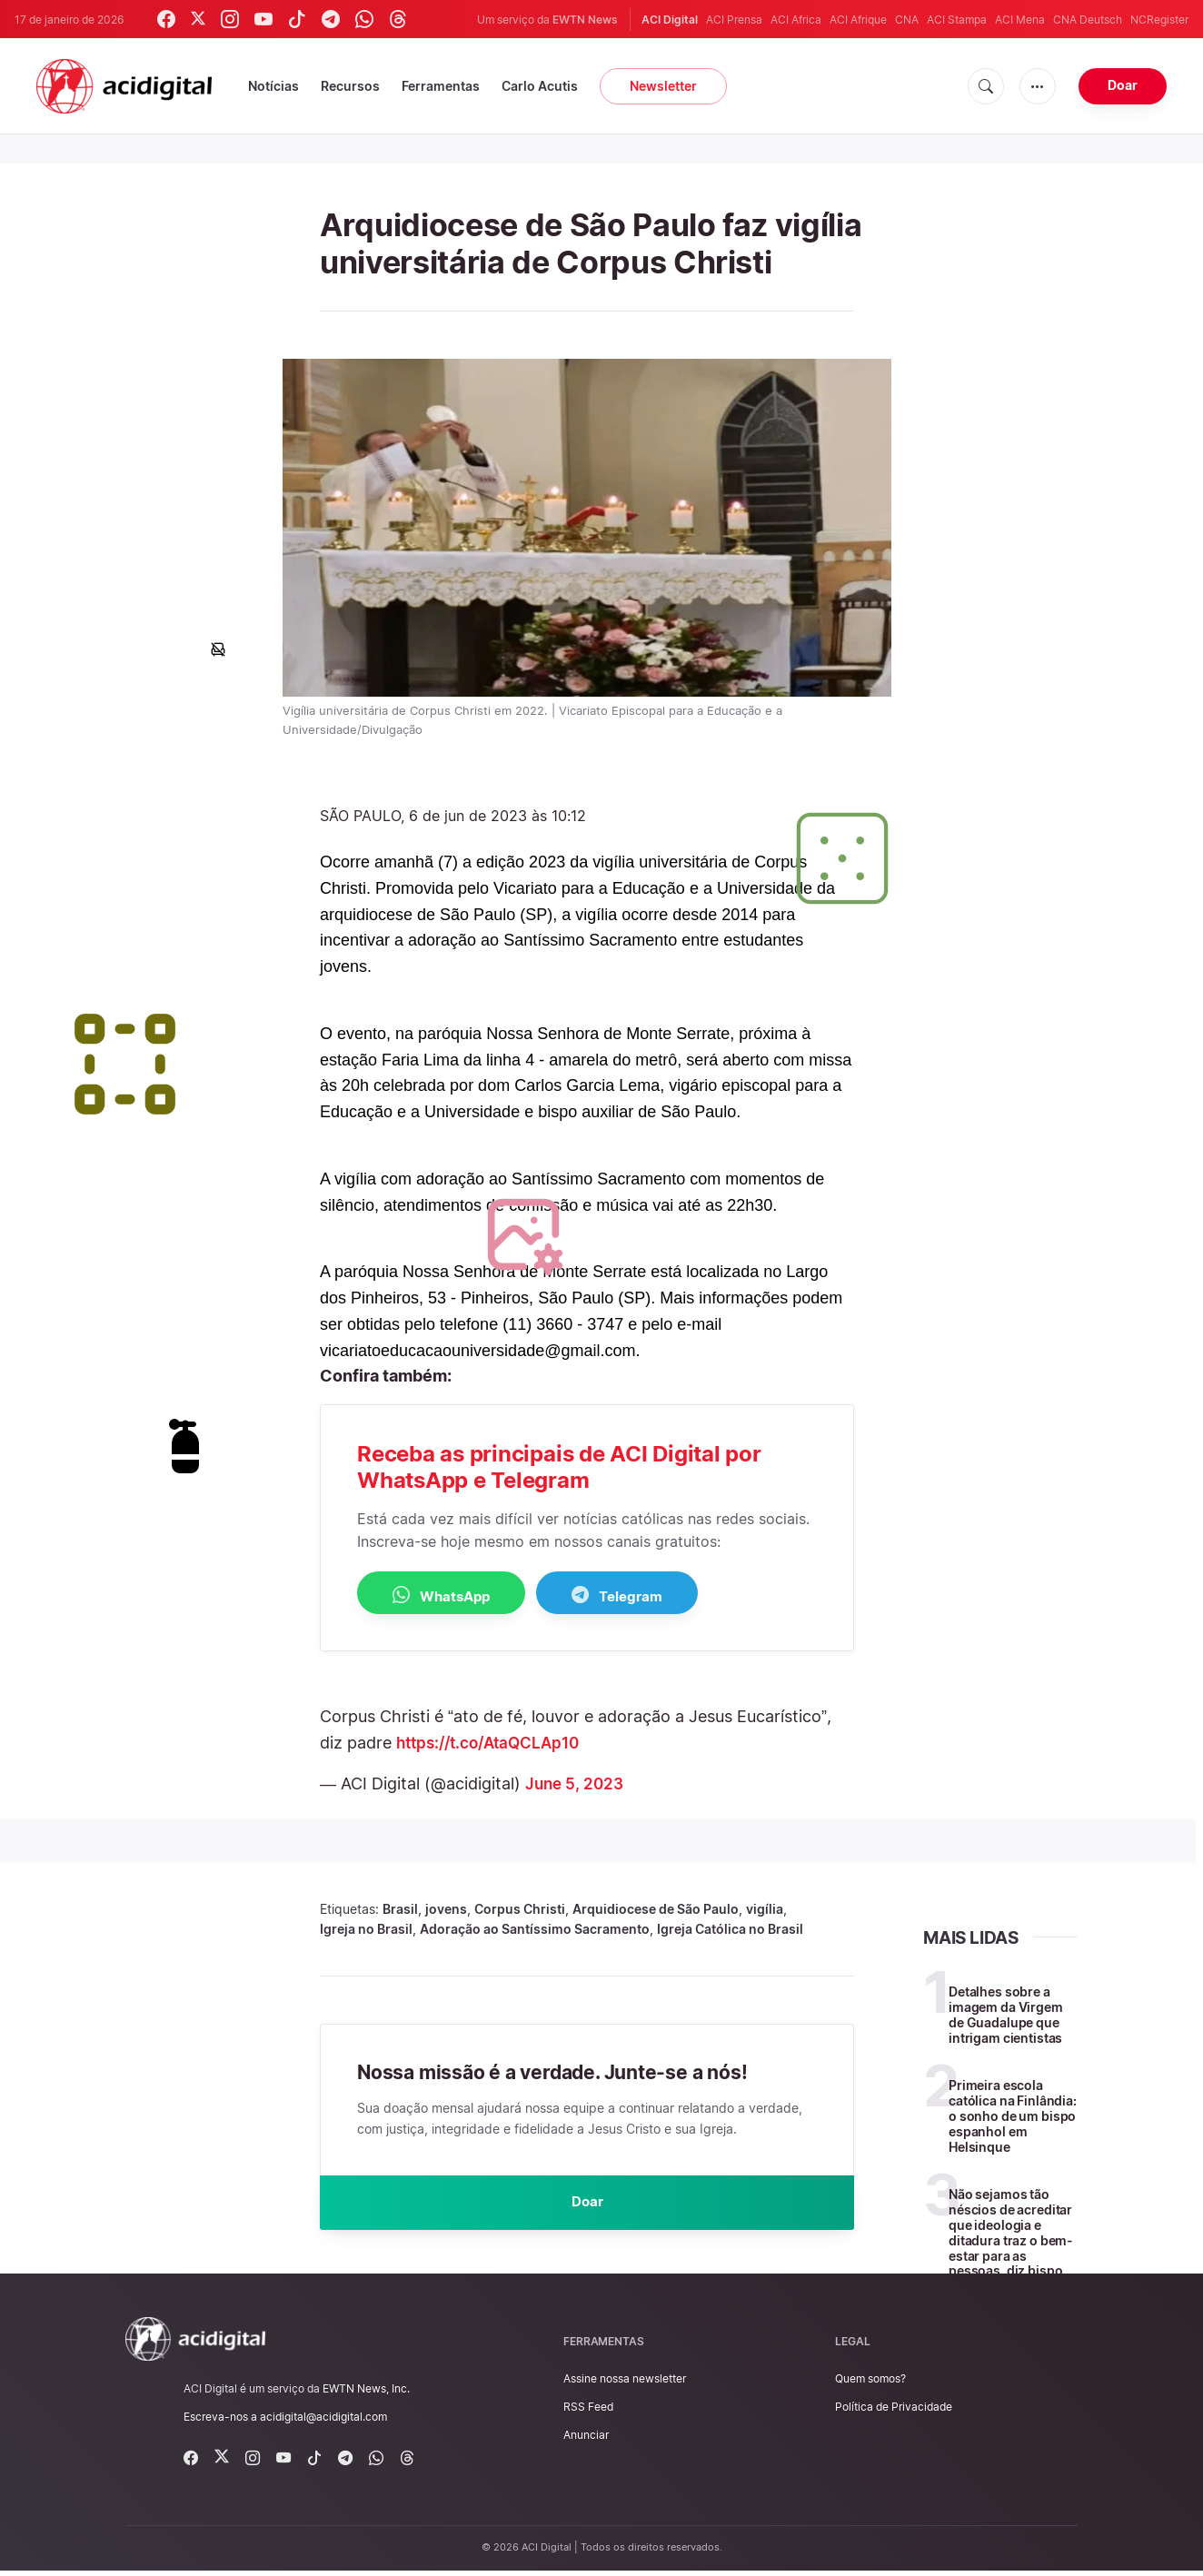  I want to click on adjust transformation anchor point, so click(124, 1064).